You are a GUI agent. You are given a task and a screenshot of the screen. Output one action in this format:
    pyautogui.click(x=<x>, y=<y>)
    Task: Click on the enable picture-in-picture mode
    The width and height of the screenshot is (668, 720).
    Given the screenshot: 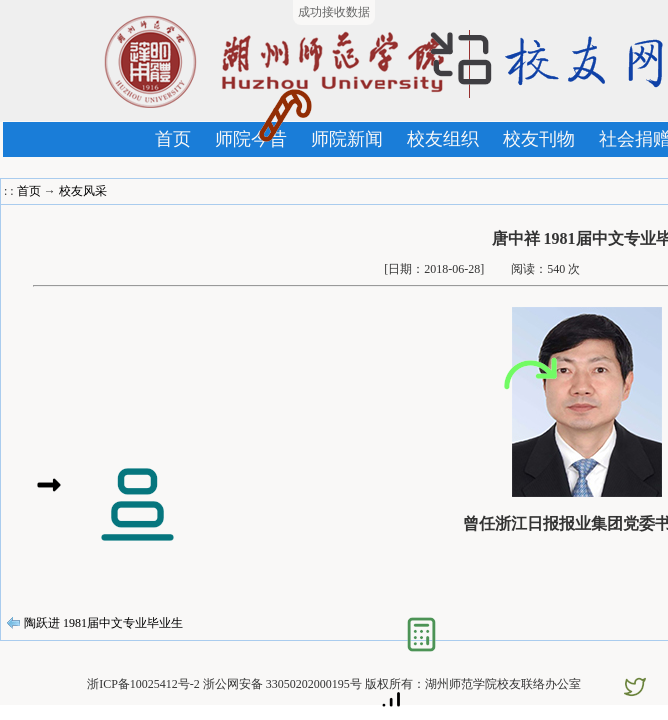 What is the action you would take?
    pyautogui.click(x=461, y=57)
    